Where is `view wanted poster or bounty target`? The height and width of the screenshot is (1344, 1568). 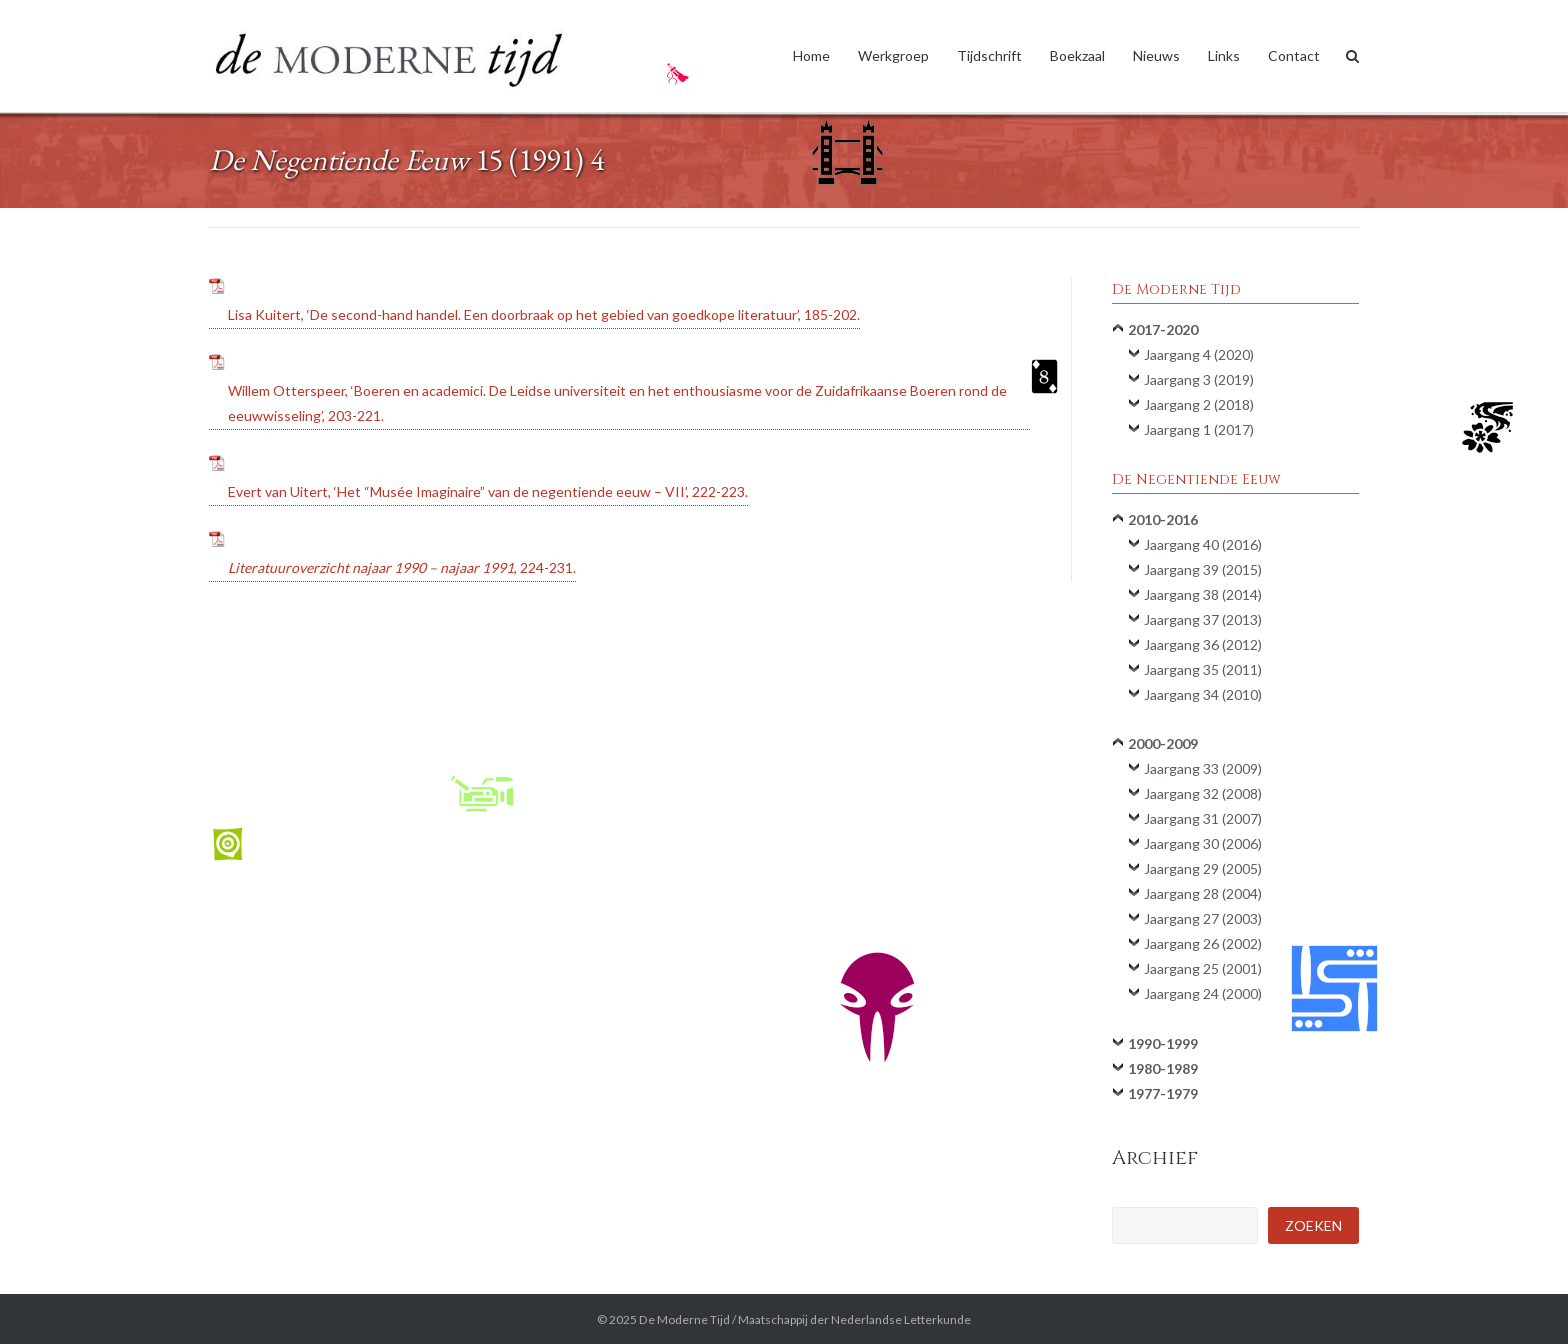 view wanted poster or bounty target is located at coordinates (228, 844).